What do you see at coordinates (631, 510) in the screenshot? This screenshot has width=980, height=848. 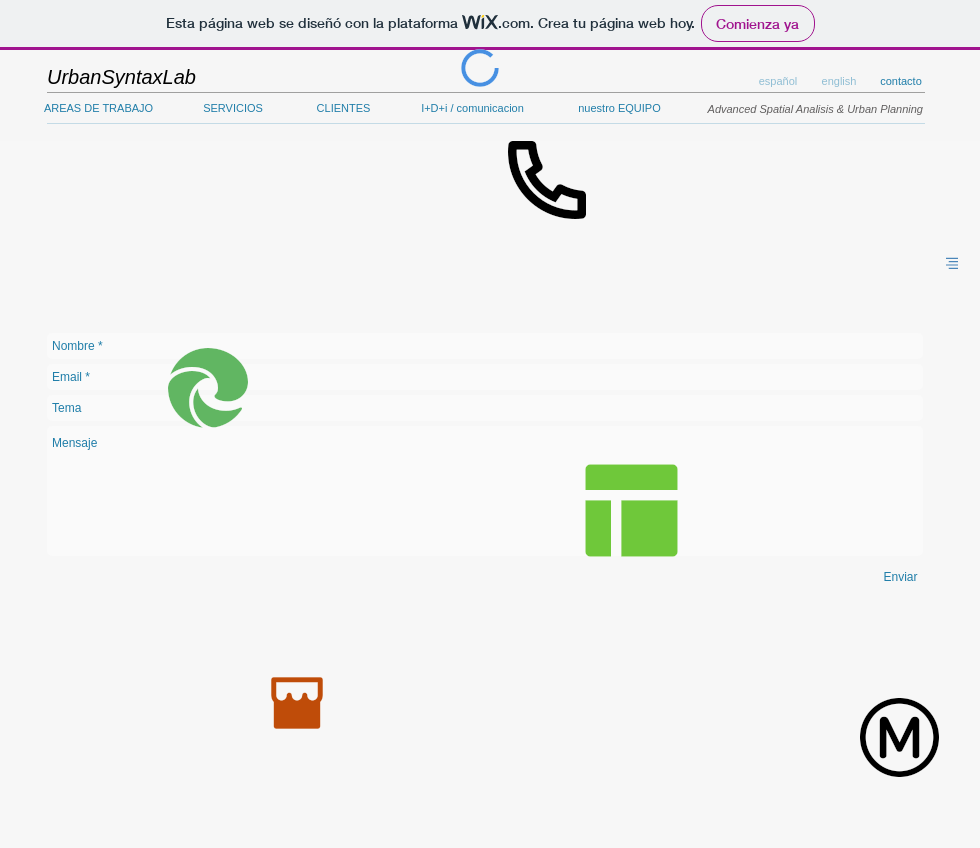 I see `switch to header and sidebar layout view` at bounding box center [631, 510].